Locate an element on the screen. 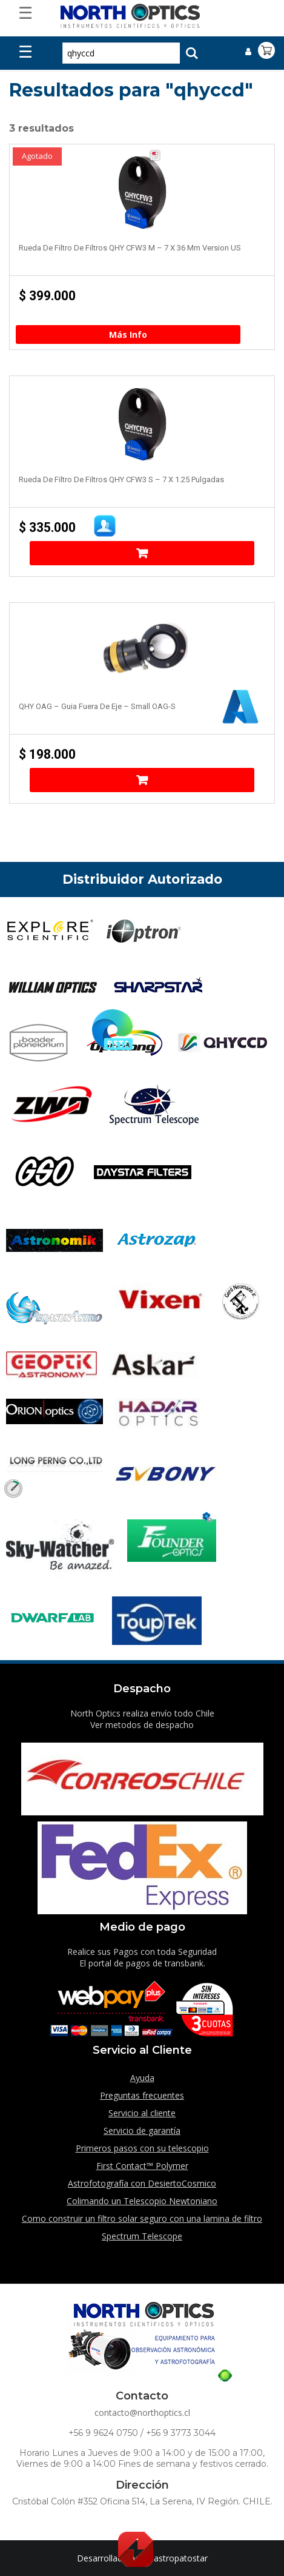 This screenshot has width=284, height=2576. access contacts or user directory is located at coordinates (105, 526).